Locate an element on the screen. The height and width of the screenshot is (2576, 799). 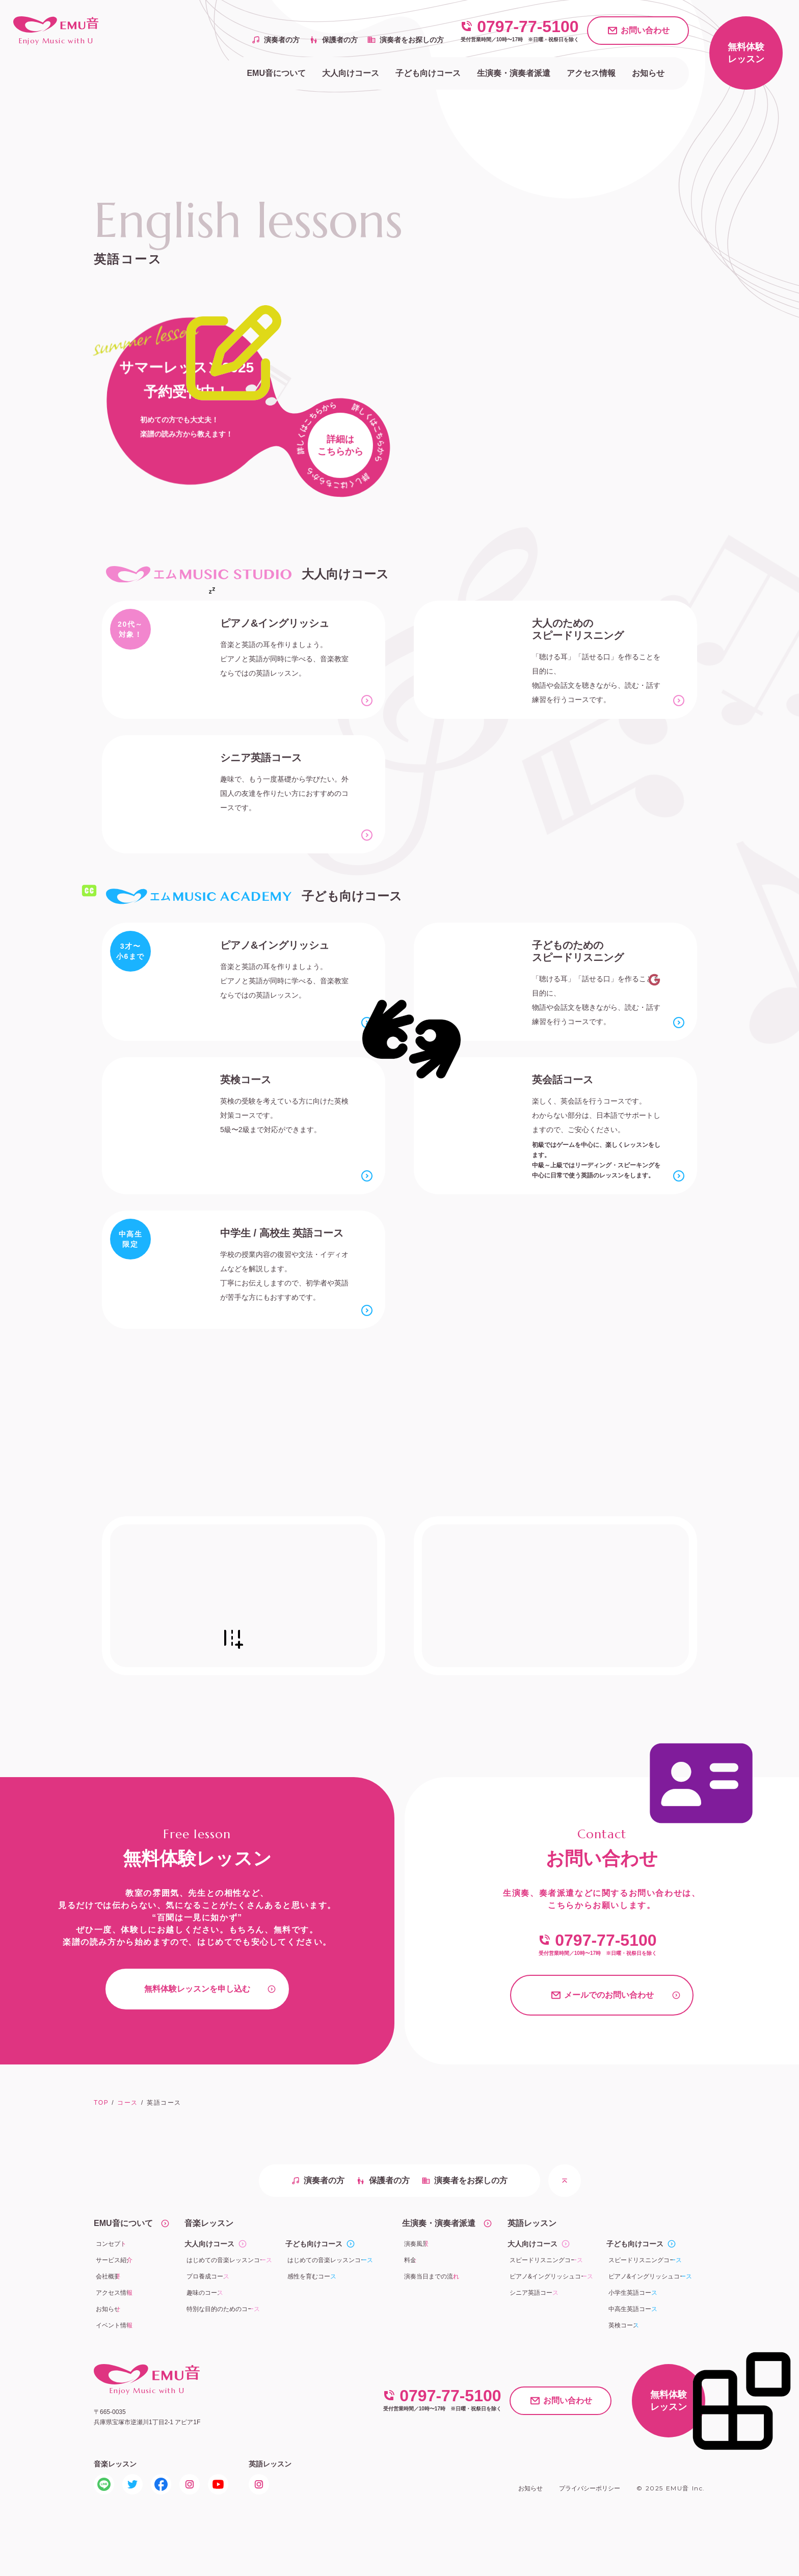
edit or compose a new document is located at coordinates (234, 352).